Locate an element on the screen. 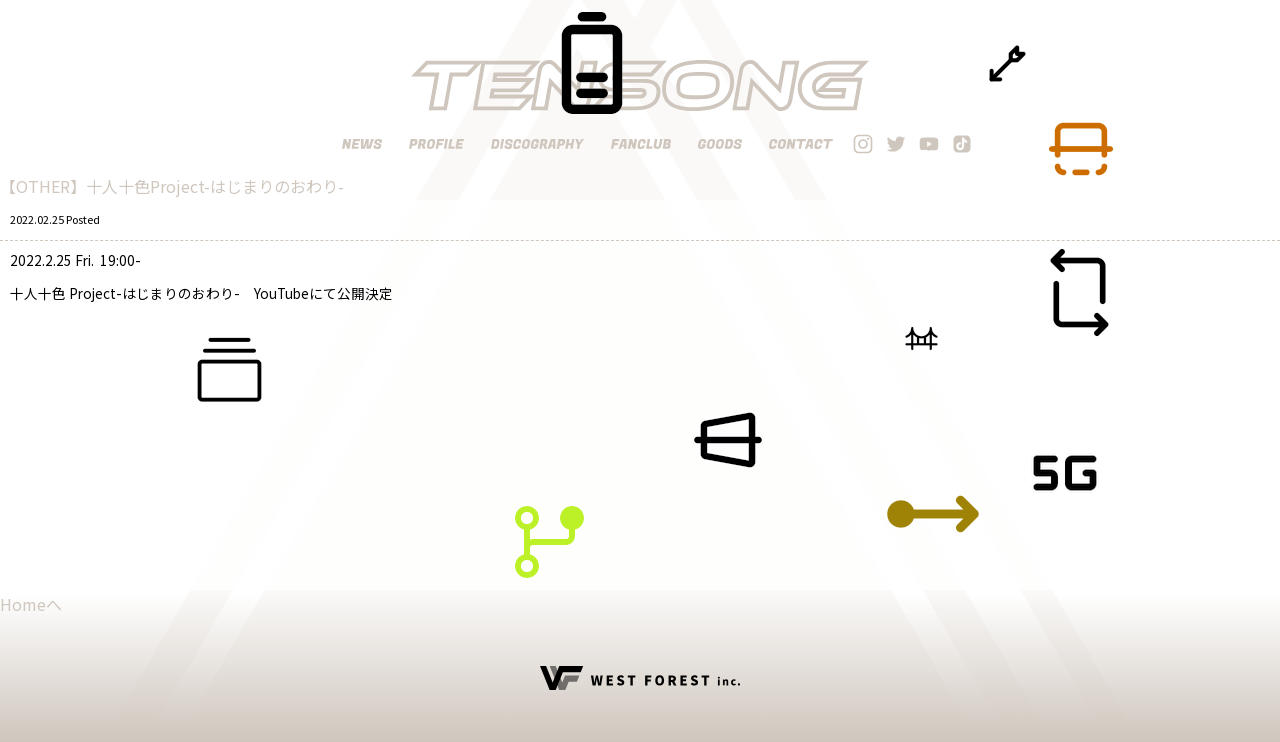 The image size is (1280, 742). rotate your device orientation is located at coordinates (1079, 292).